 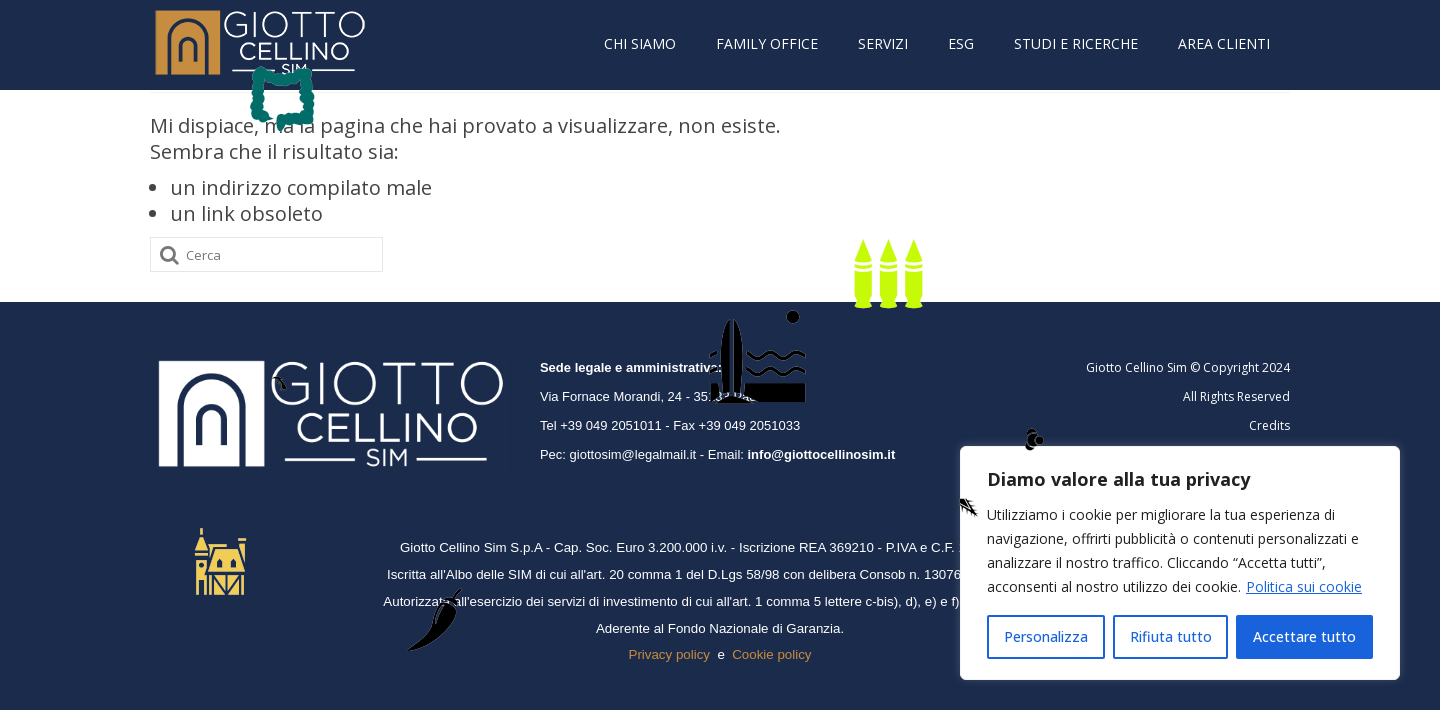 I want to click on access the village or town area, so click(x=220, y=561).